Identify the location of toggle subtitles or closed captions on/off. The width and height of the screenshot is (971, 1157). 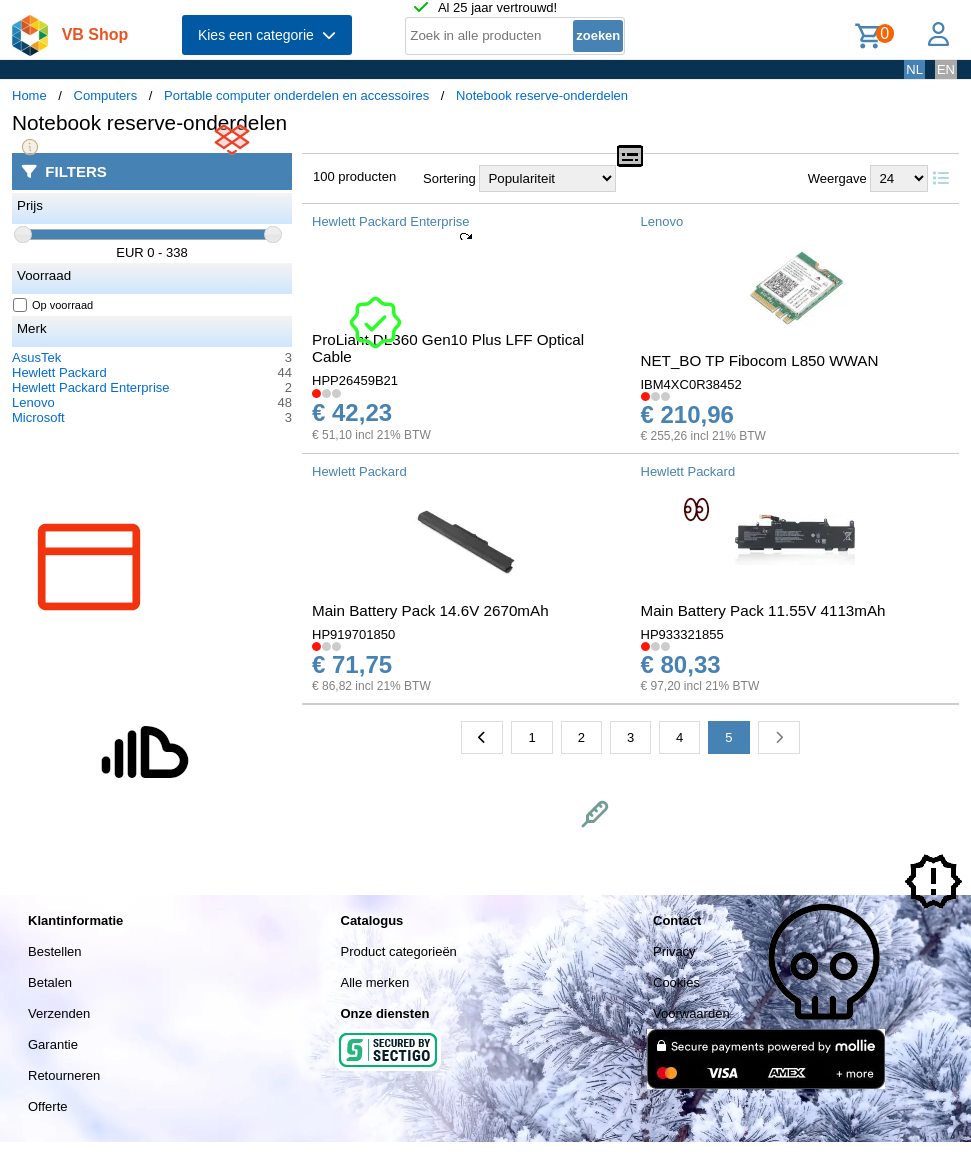
(630, 156).